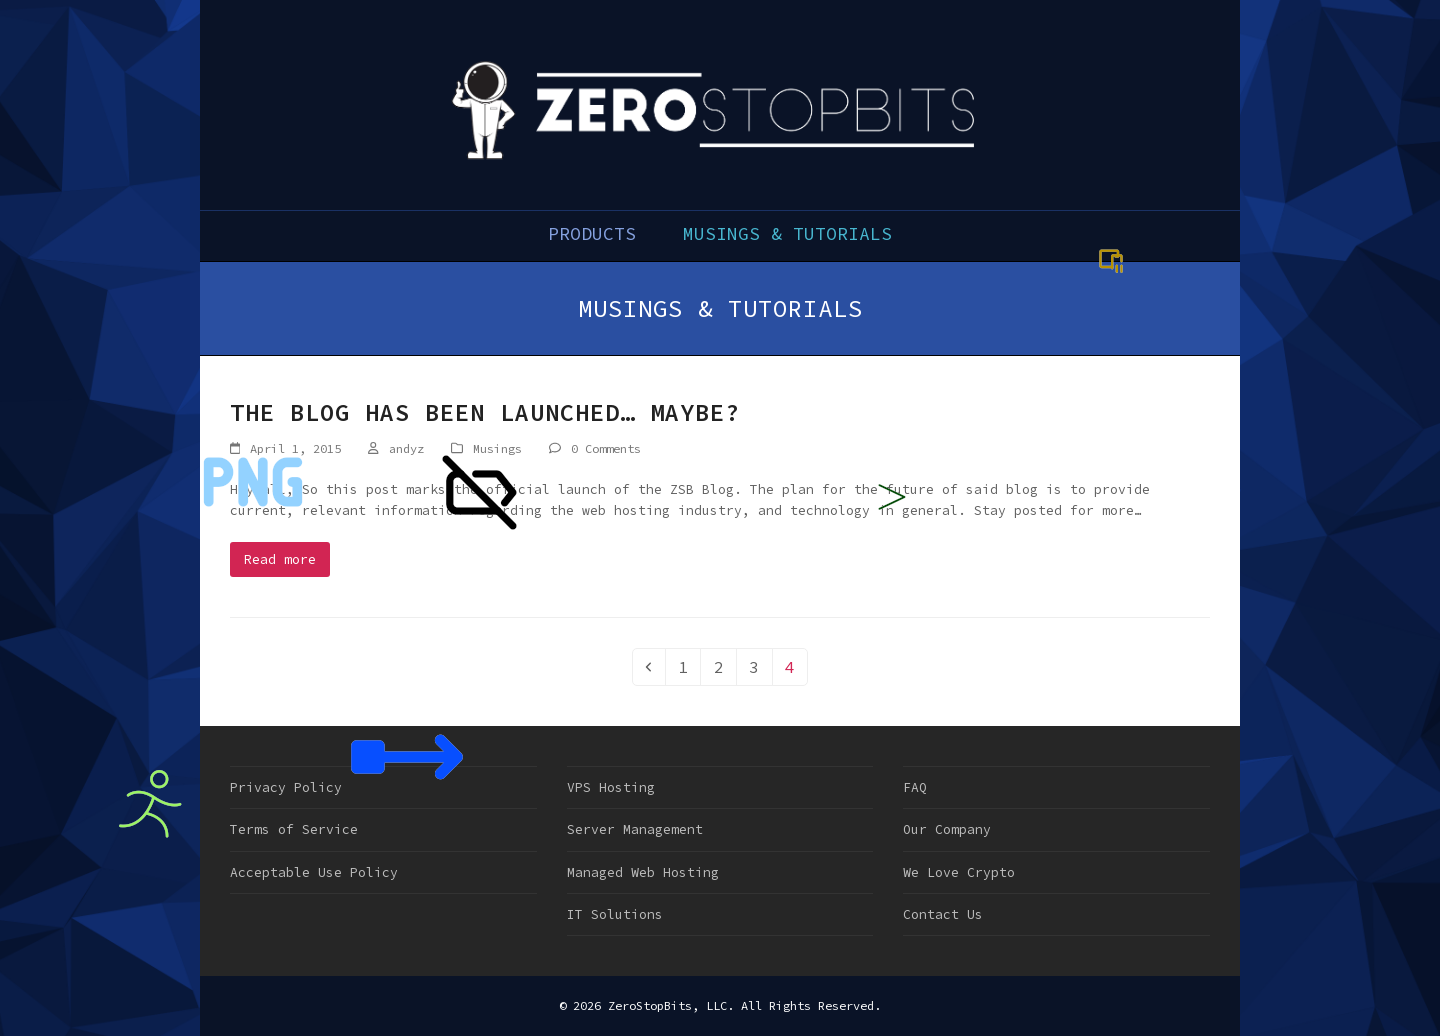  Describe the element at coordinates (407, 757) in the screenshot. I see `move item to the right` at that location.